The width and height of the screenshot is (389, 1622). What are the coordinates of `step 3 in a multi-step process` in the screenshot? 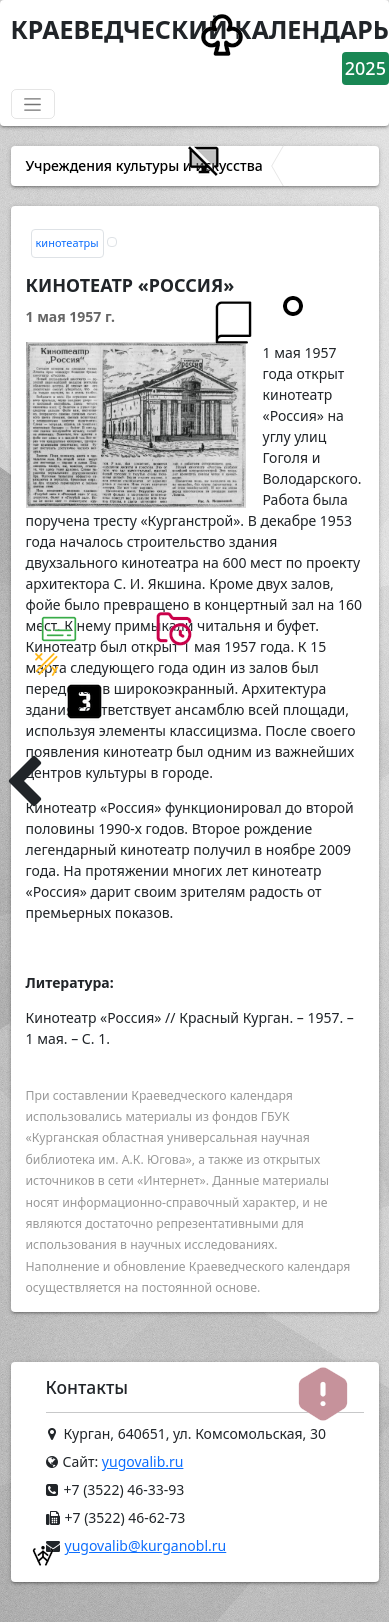 It's located at (84, 701).